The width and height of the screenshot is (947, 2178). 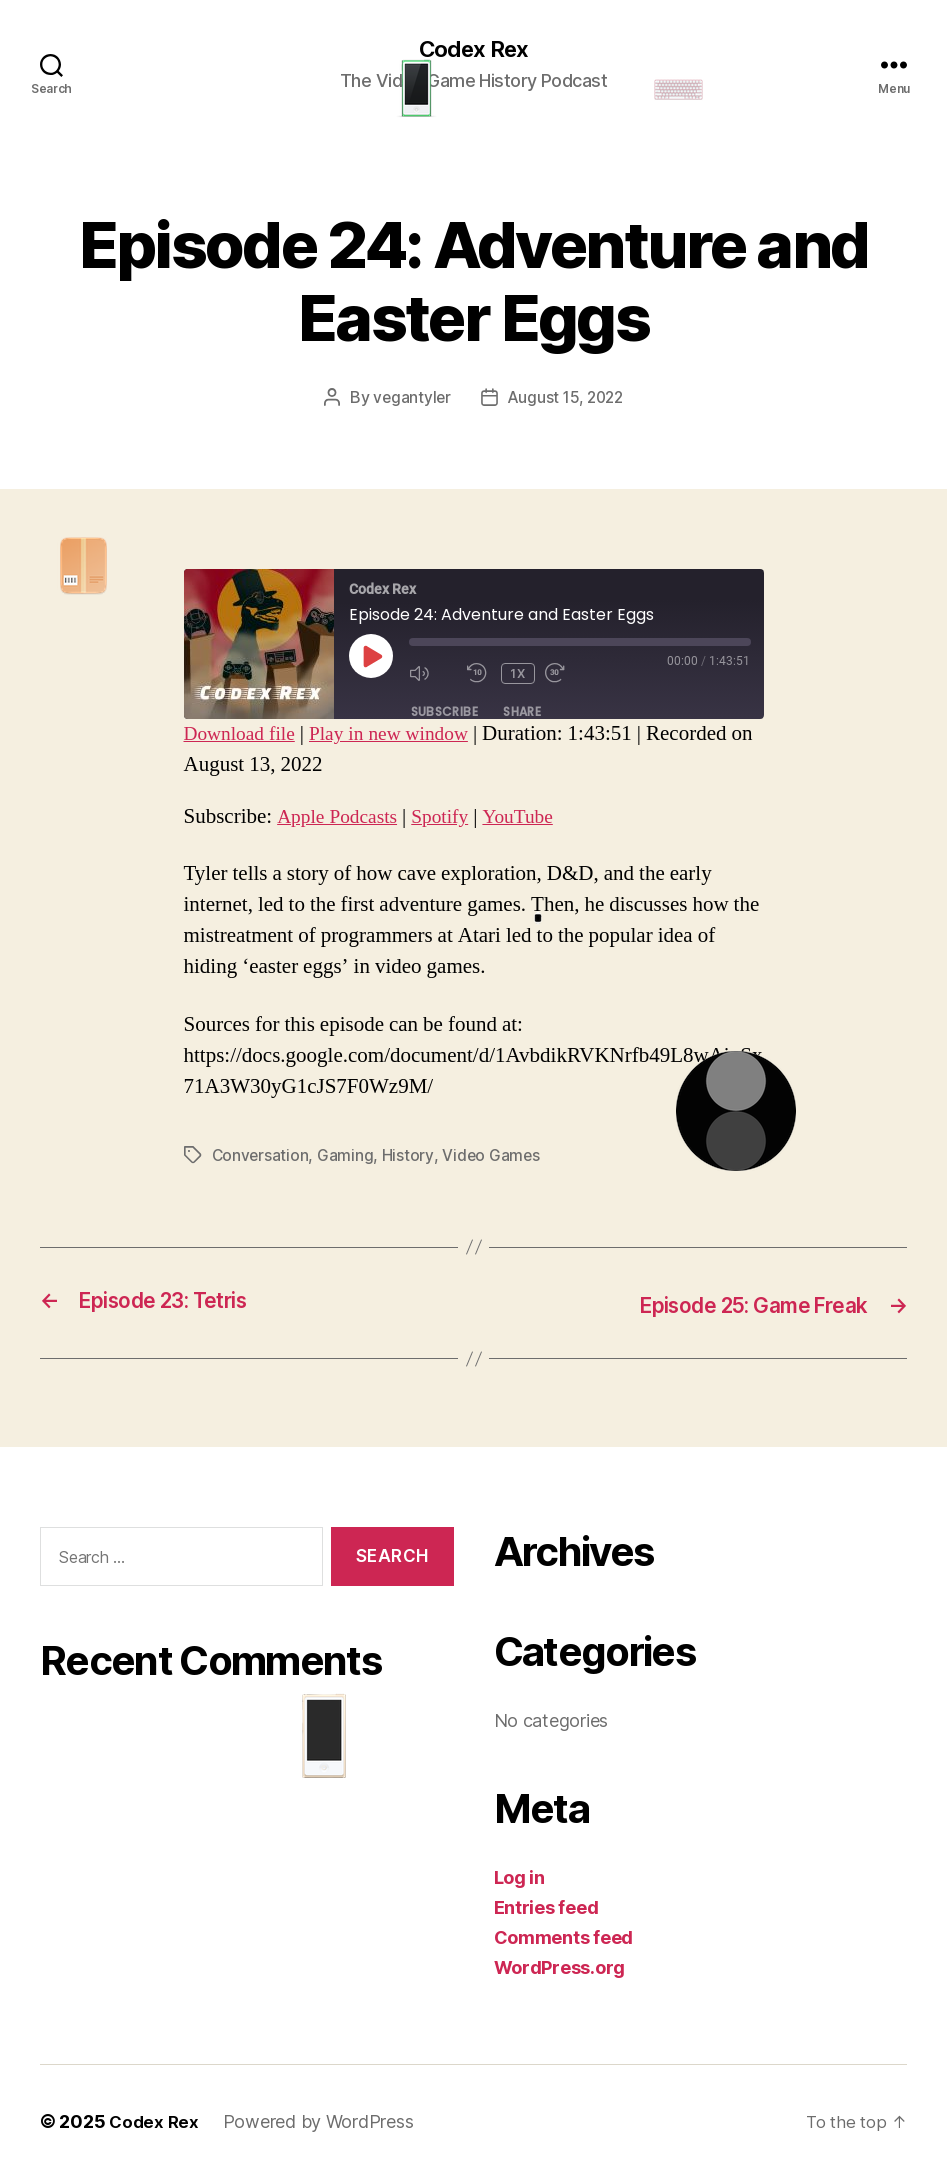 What do you see at coordinates (416, 88) in the screenshot?
I see `iPod nano device connected` at bounding box center [416, 88].